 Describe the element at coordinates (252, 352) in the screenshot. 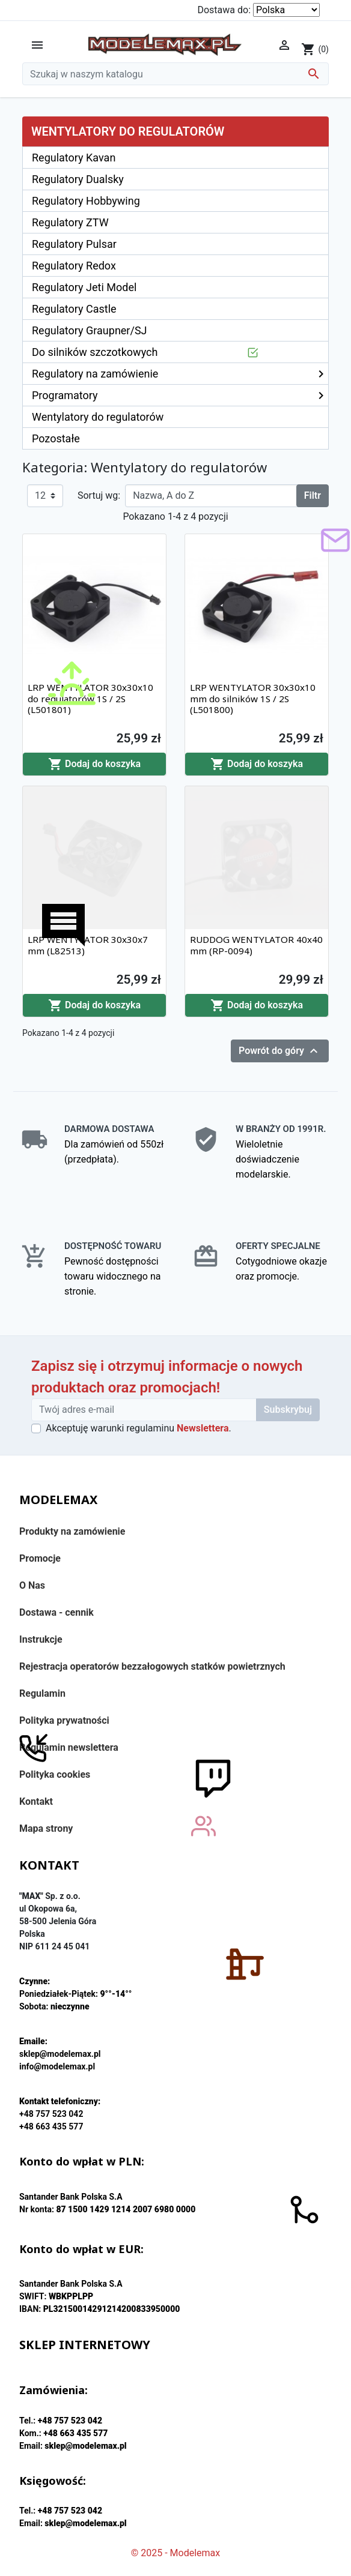

I see `mark item as complete` at that location.